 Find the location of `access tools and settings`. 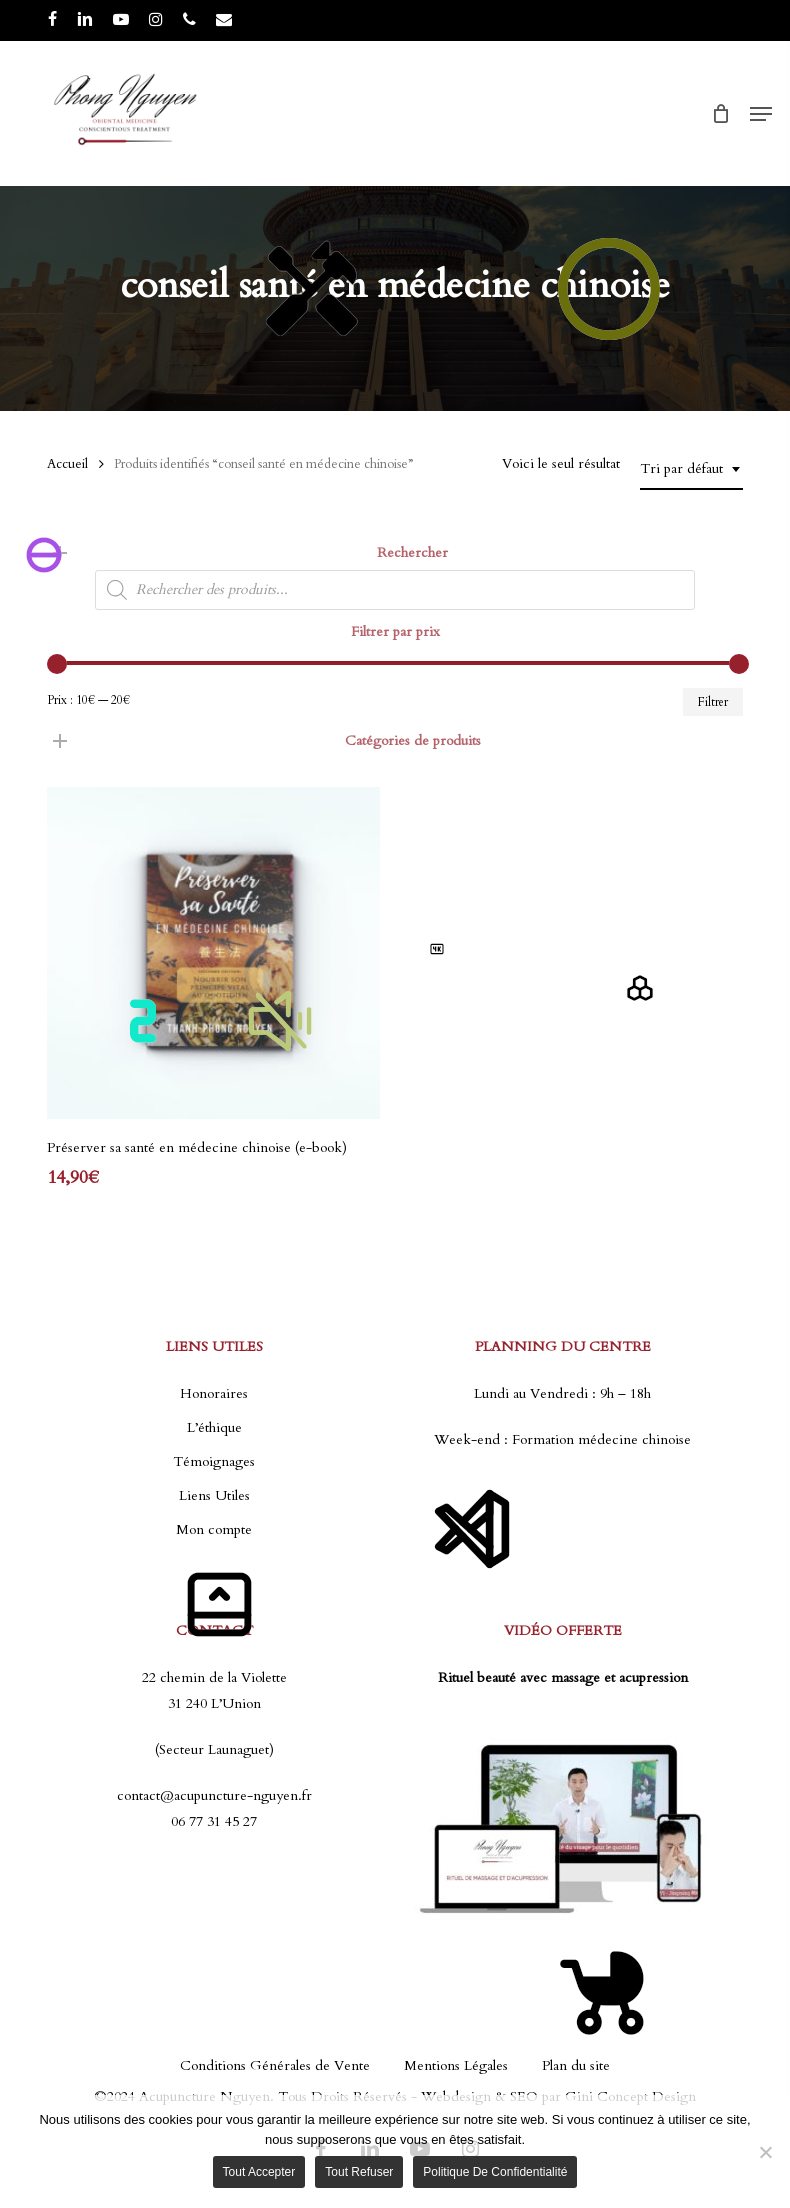

access tools and settings is located at coordinates (312, 290).